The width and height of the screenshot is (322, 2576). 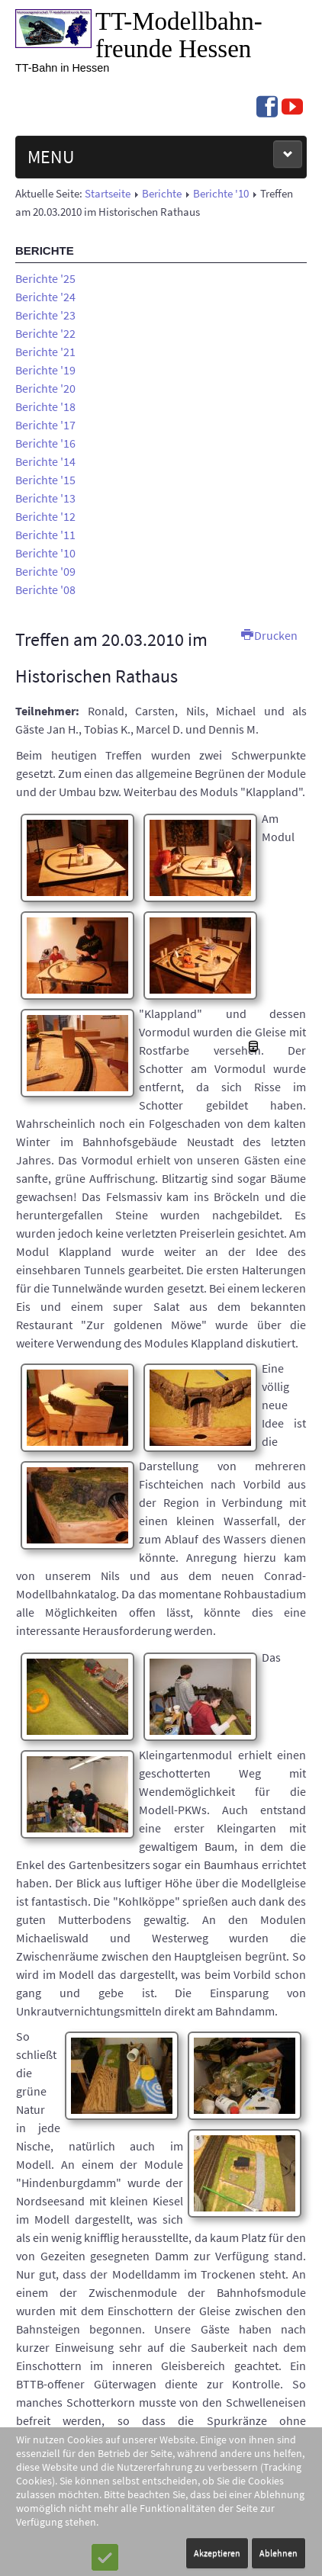 What do you see at coordinates (105, 2557) in the screenshot?
I see `mark a task as complete` at bounding box center [105, 2557].